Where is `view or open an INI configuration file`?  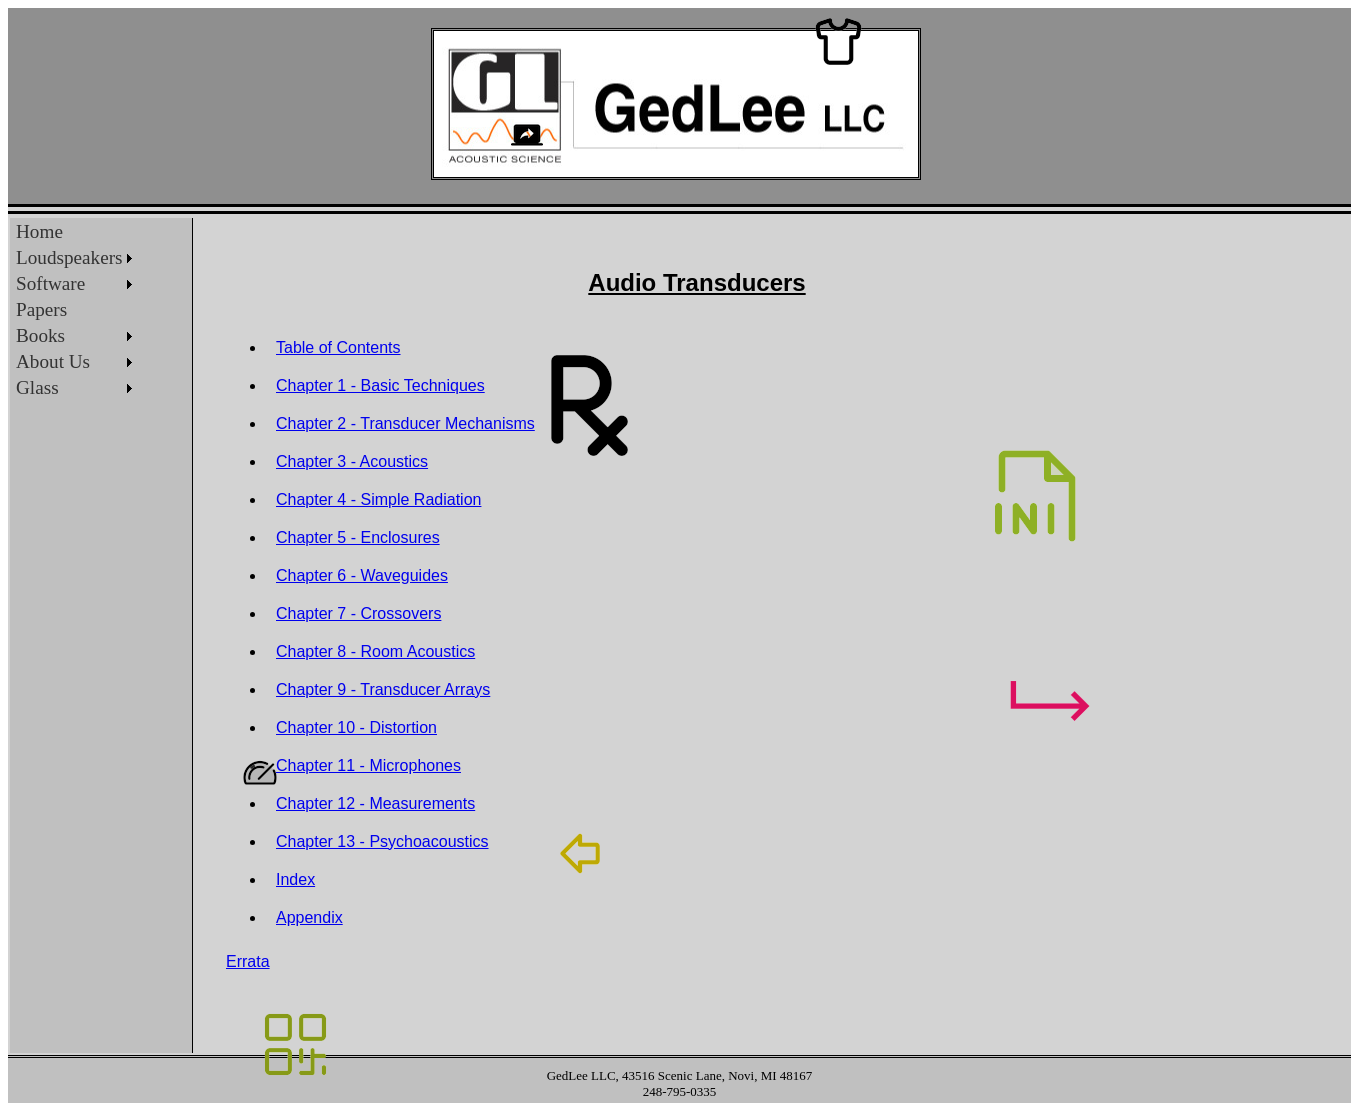
view or open an INI configuration file is located at coordinates (1037, 496).